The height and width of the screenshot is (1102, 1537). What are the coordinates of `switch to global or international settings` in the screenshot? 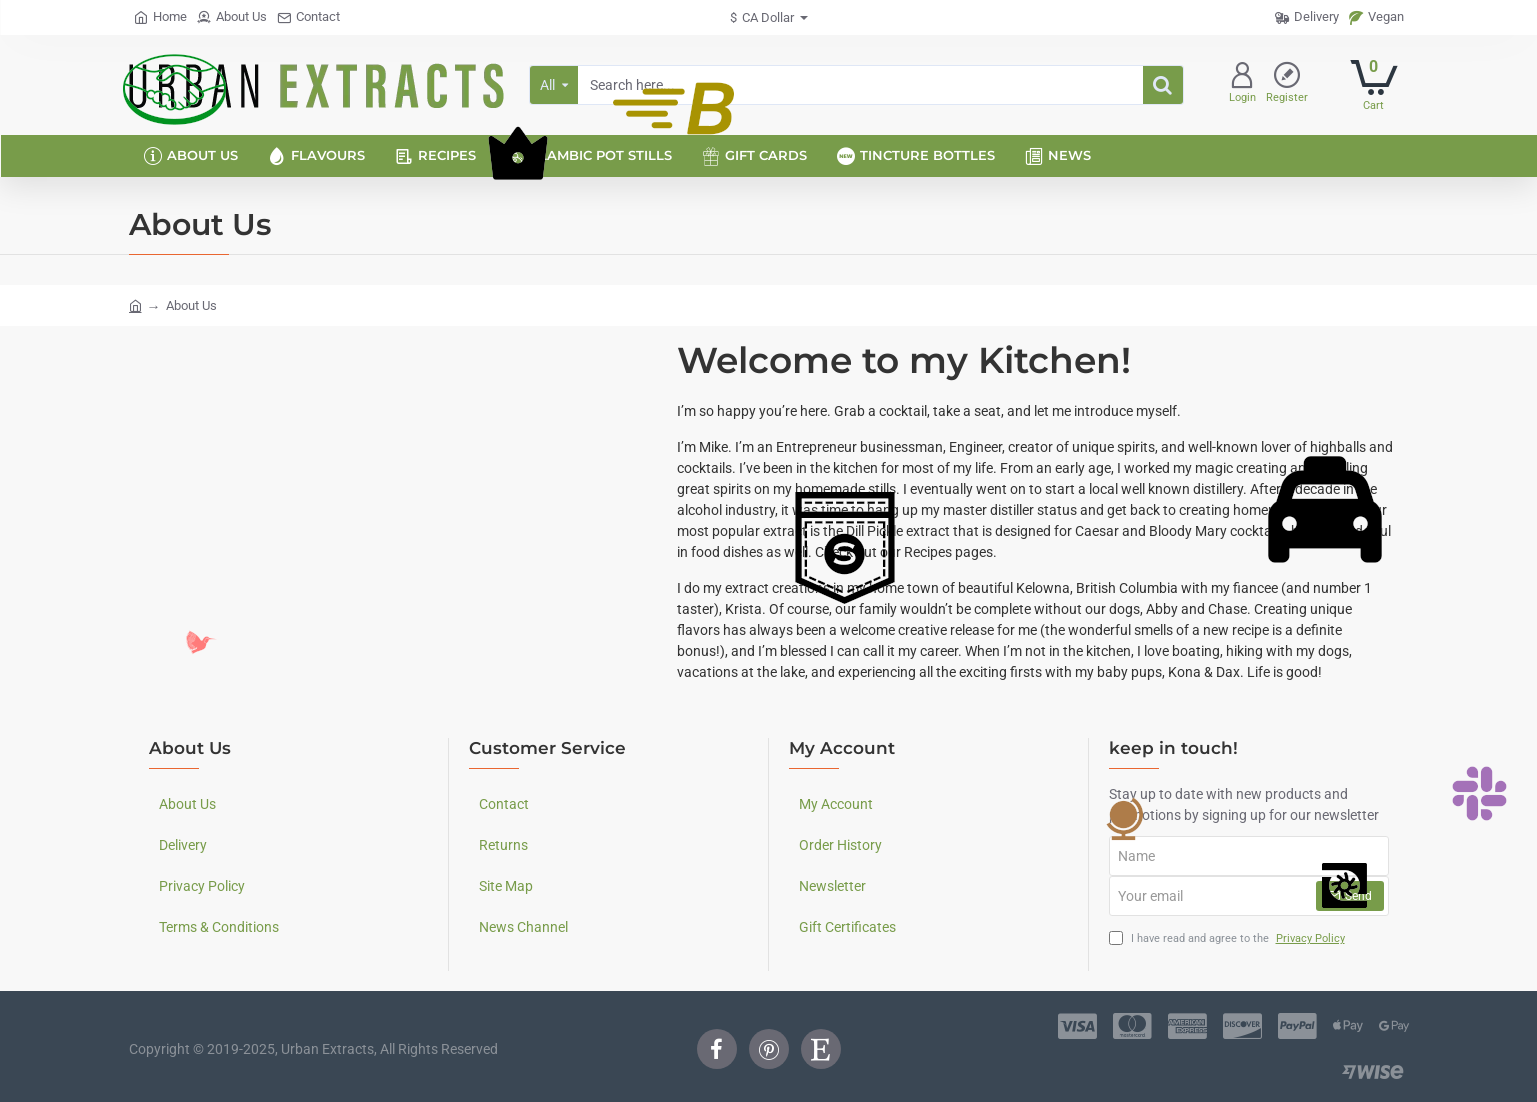 It's located at (1123, 818).